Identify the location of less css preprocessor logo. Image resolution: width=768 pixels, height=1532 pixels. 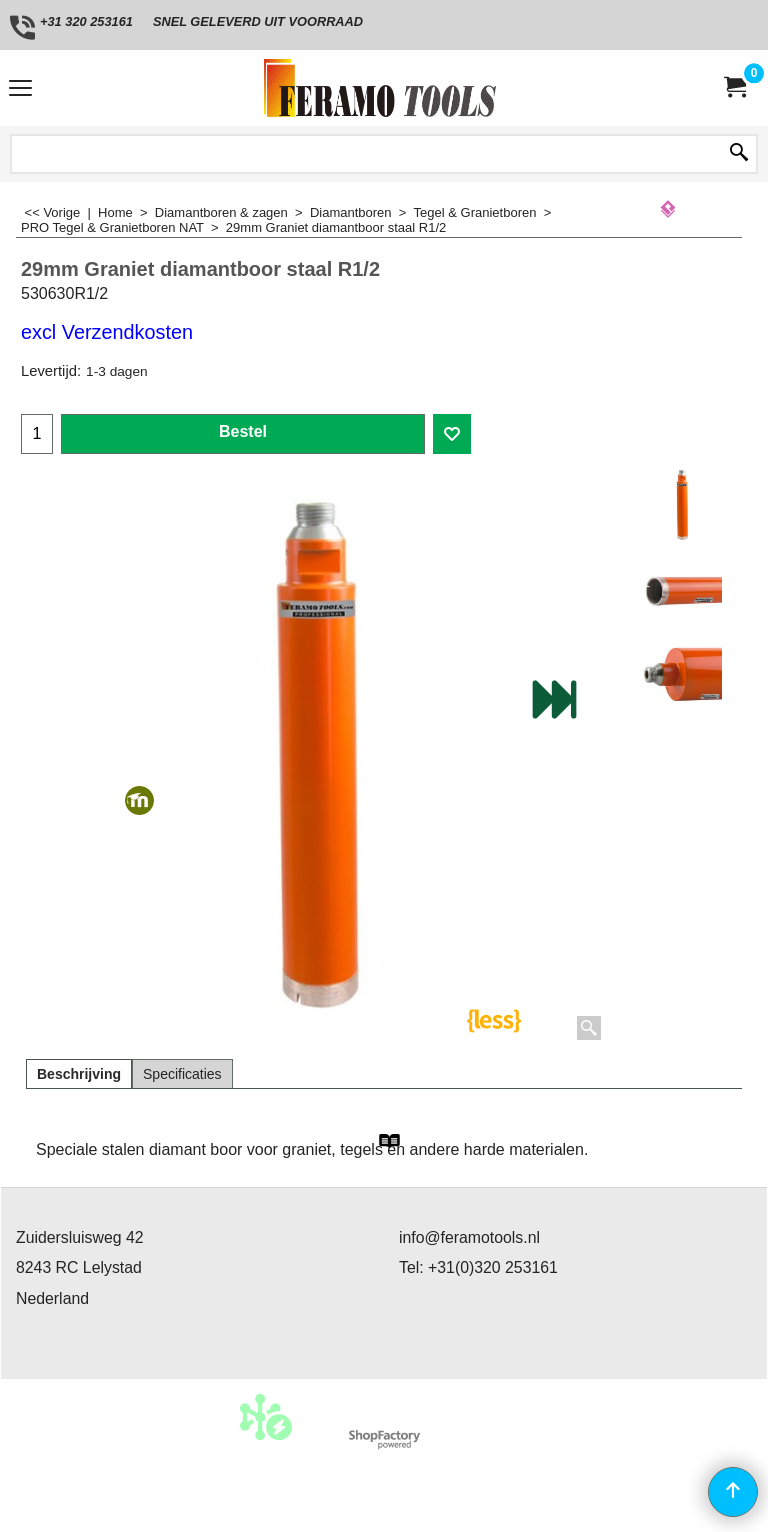
(494, 1021).